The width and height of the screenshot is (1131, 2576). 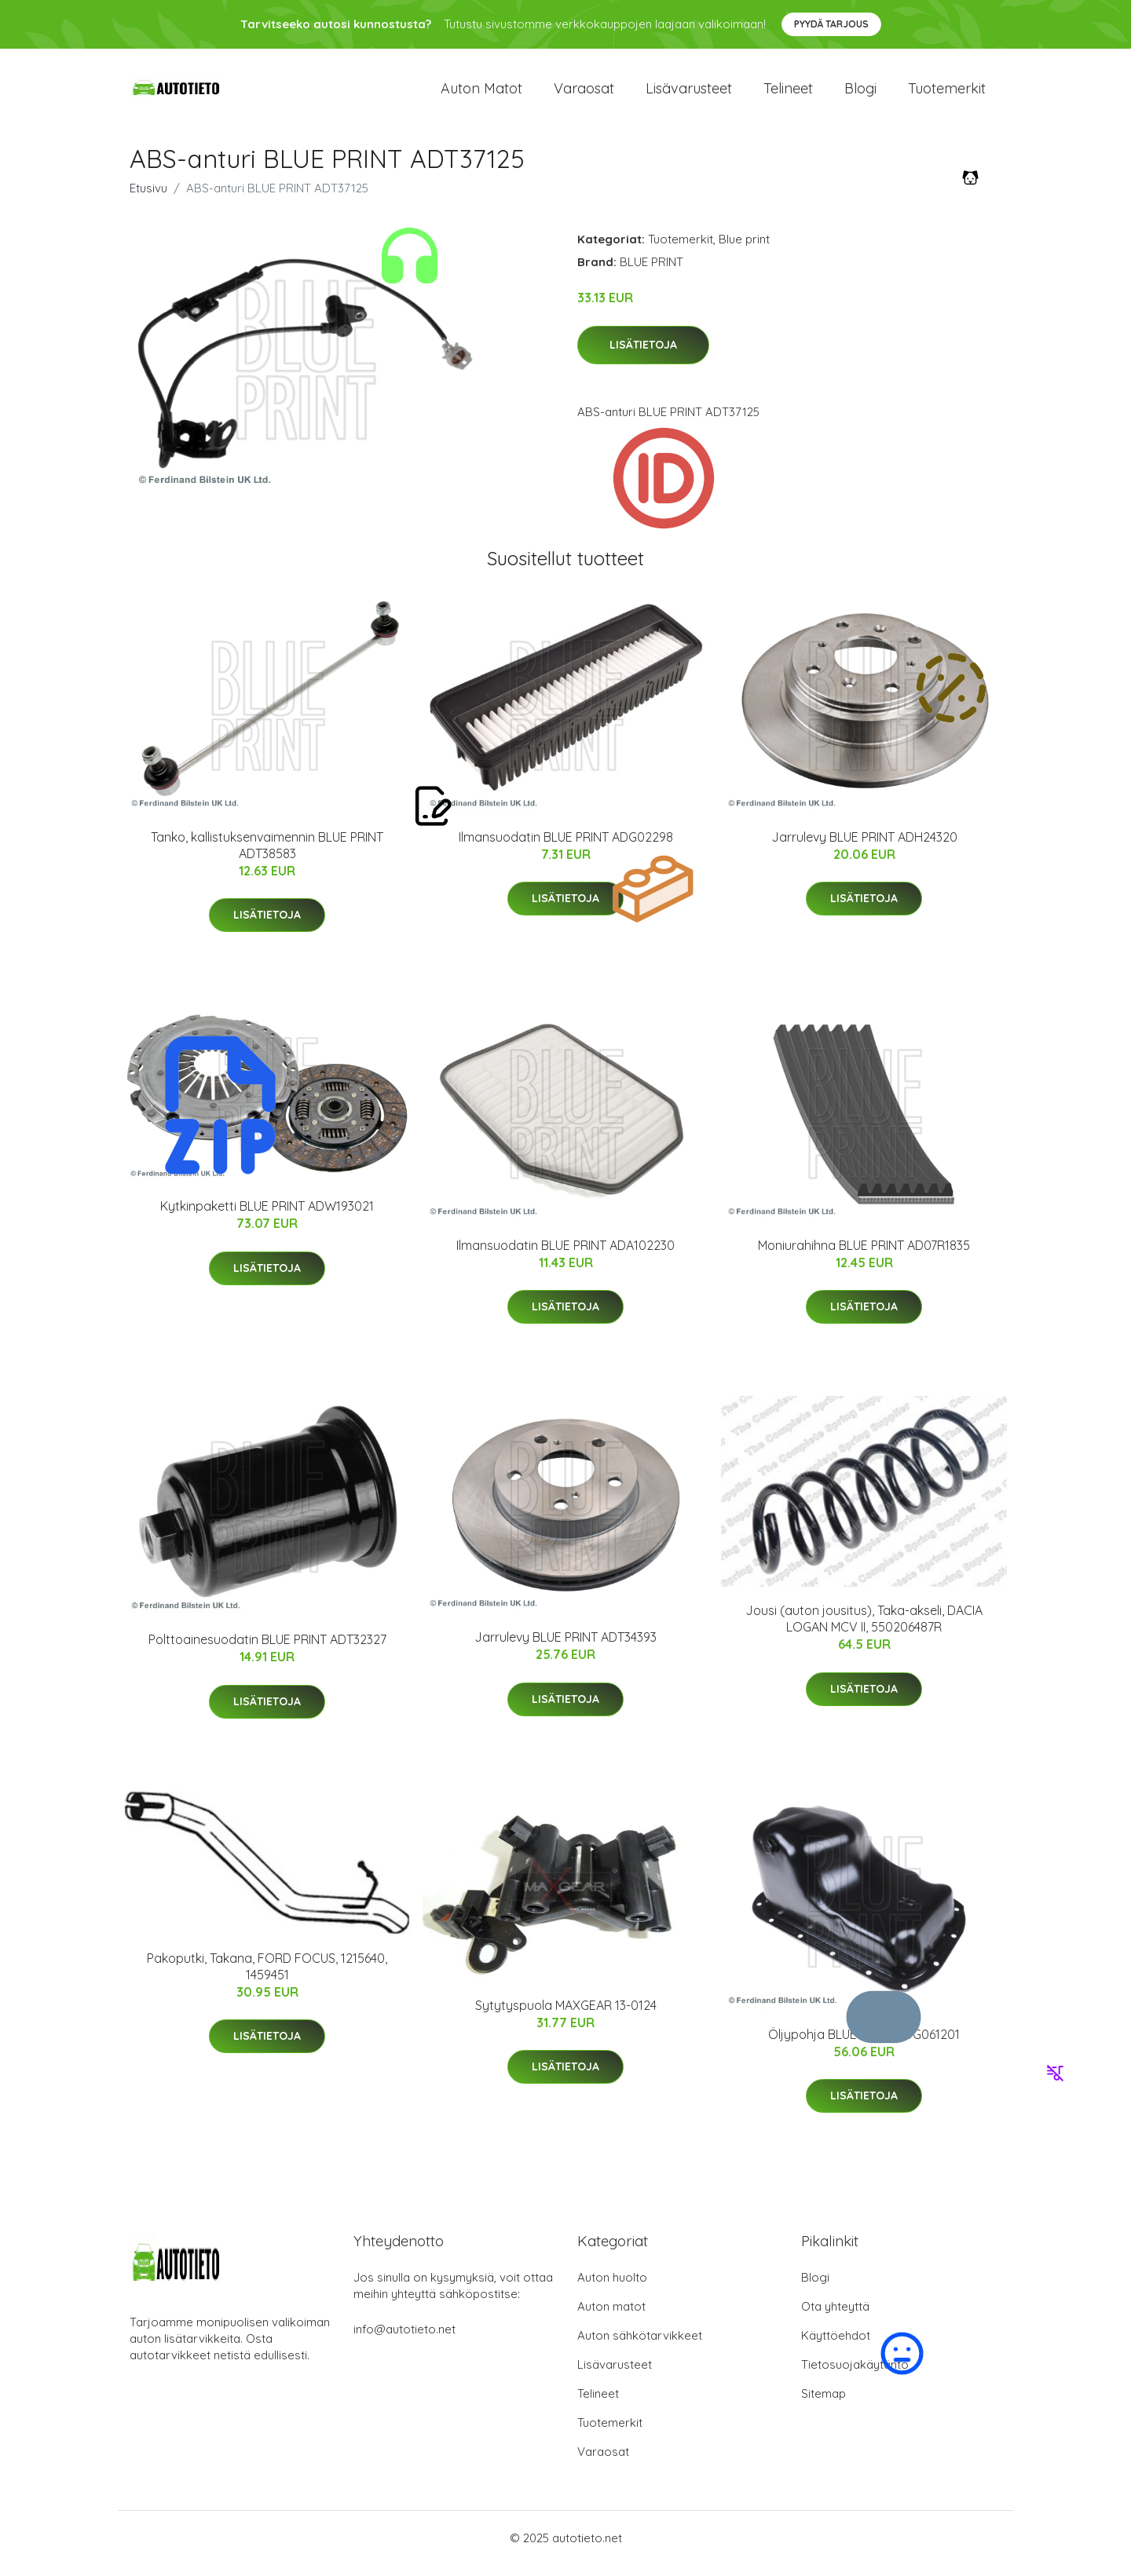 I want to click on edit document, so click(x=431, y=806).